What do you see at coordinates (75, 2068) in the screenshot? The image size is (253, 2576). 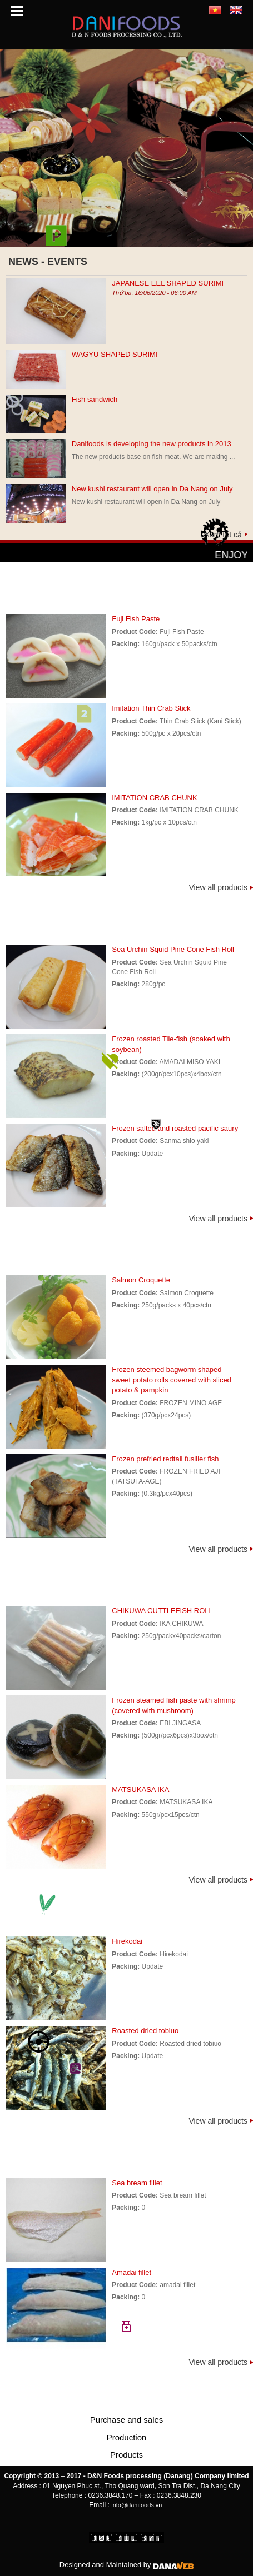 I see `pay with Alipay` at bounding box center [75, 2068].